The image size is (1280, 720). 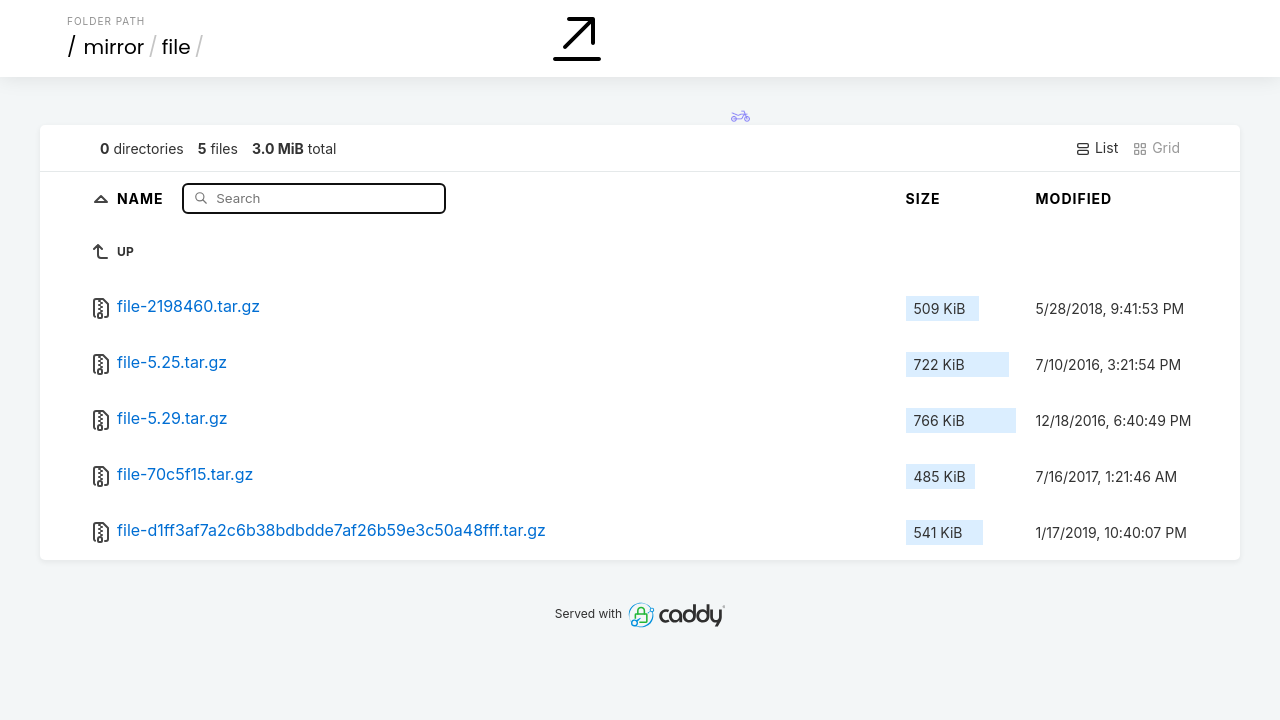 What do you see at coordinates (740, 116) in the screenshot?
I see `select motorcycle as vehicle type` at bounding box center [740, 116].